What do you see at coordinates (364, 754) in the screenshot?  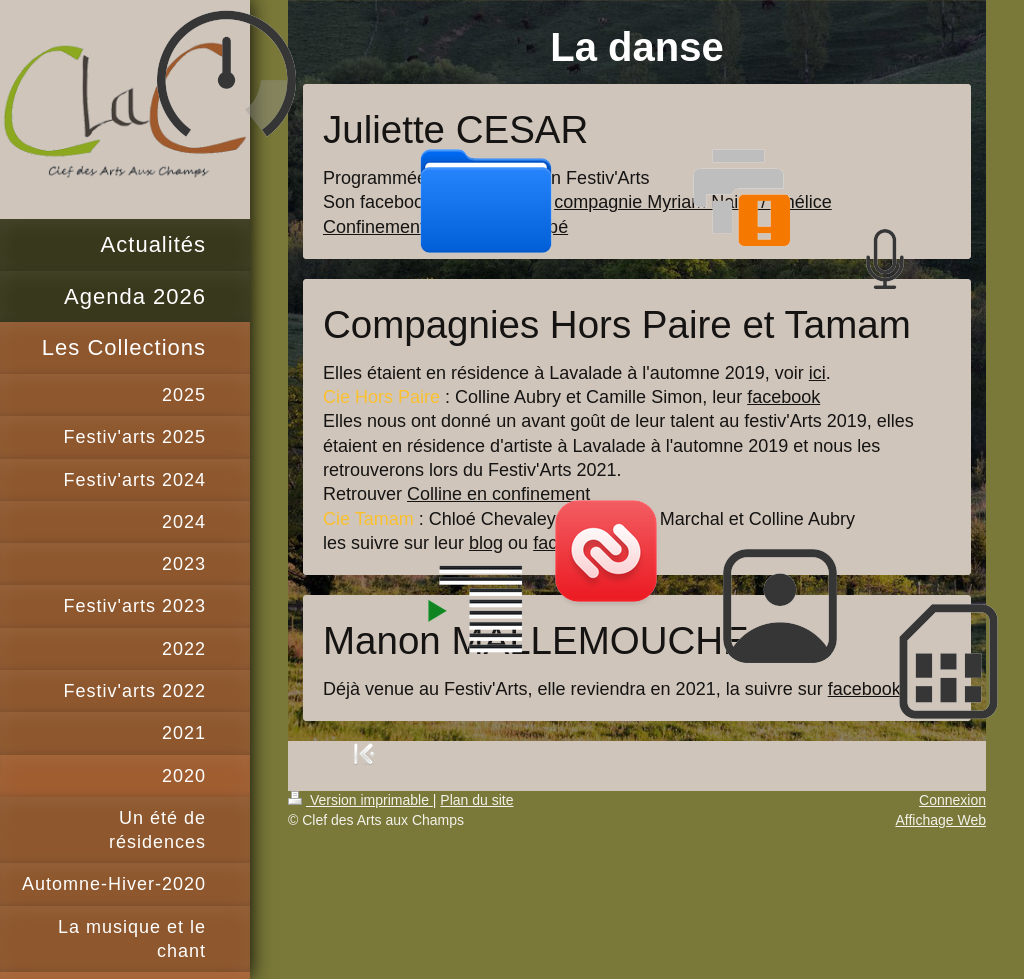 I see `go to the first item in a list or sequence` at bounding box center [364, 754].